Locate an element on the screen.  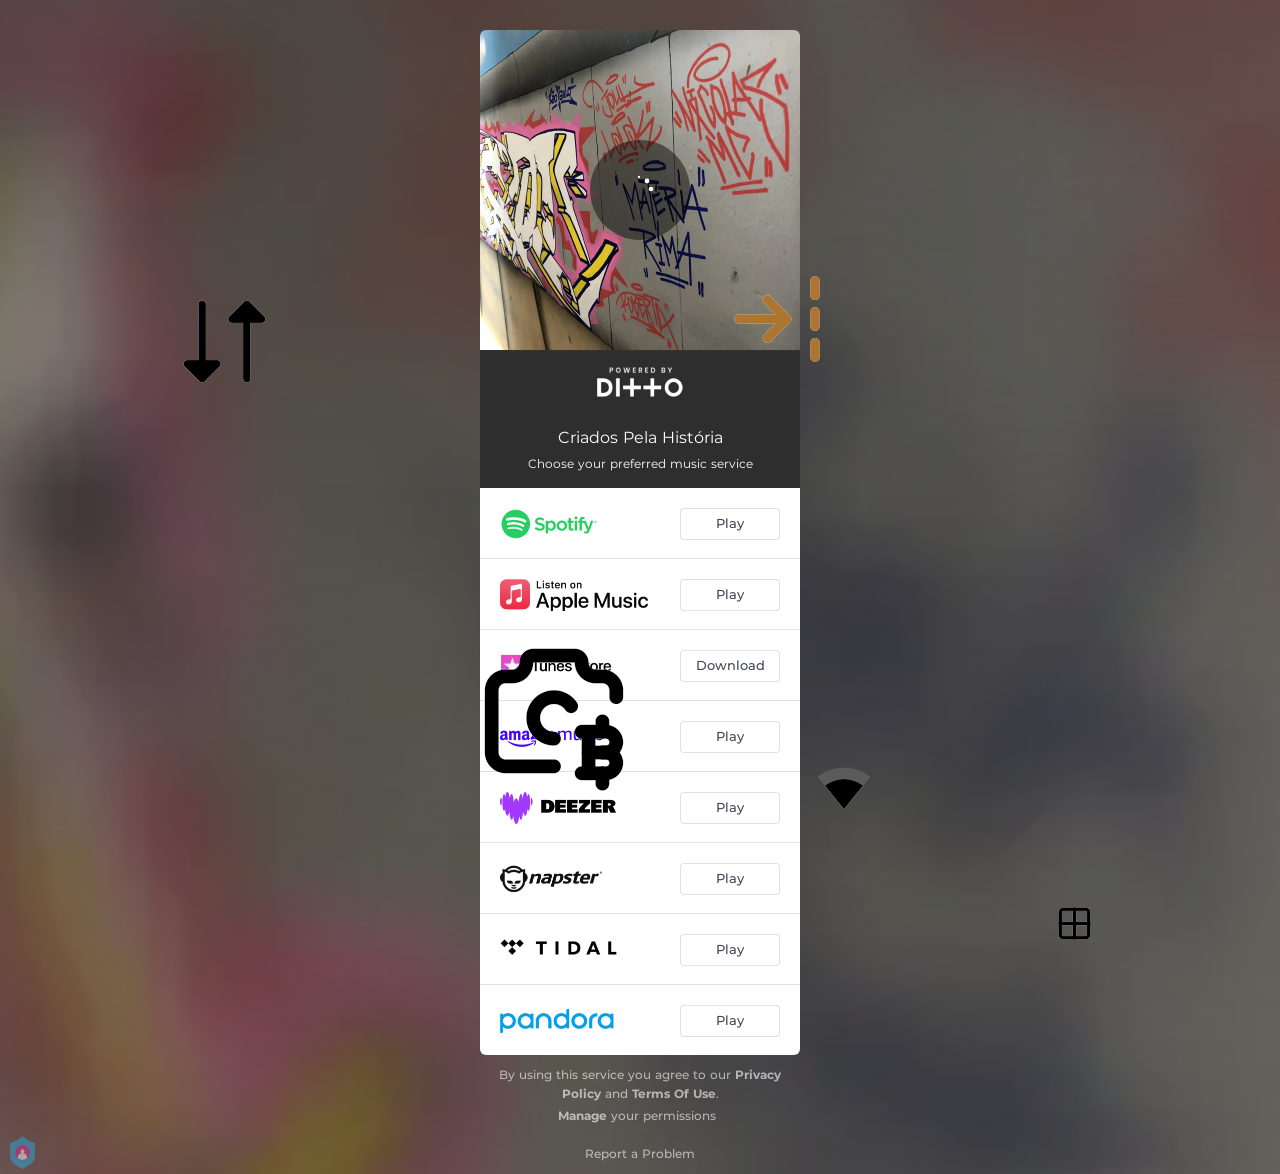
sort items in ascending or descending order is located at coordinates (224, 341).